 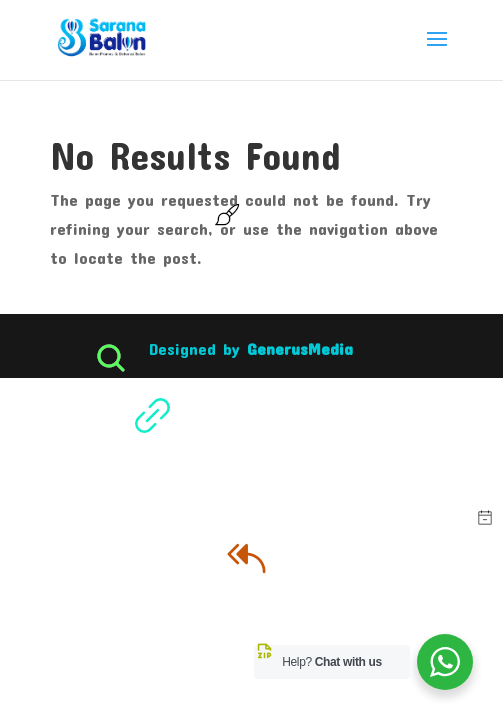 What do you see at coordinates (111, 358) in the screenshot?
I see `search for content or items` at bounding box center [111, 358].